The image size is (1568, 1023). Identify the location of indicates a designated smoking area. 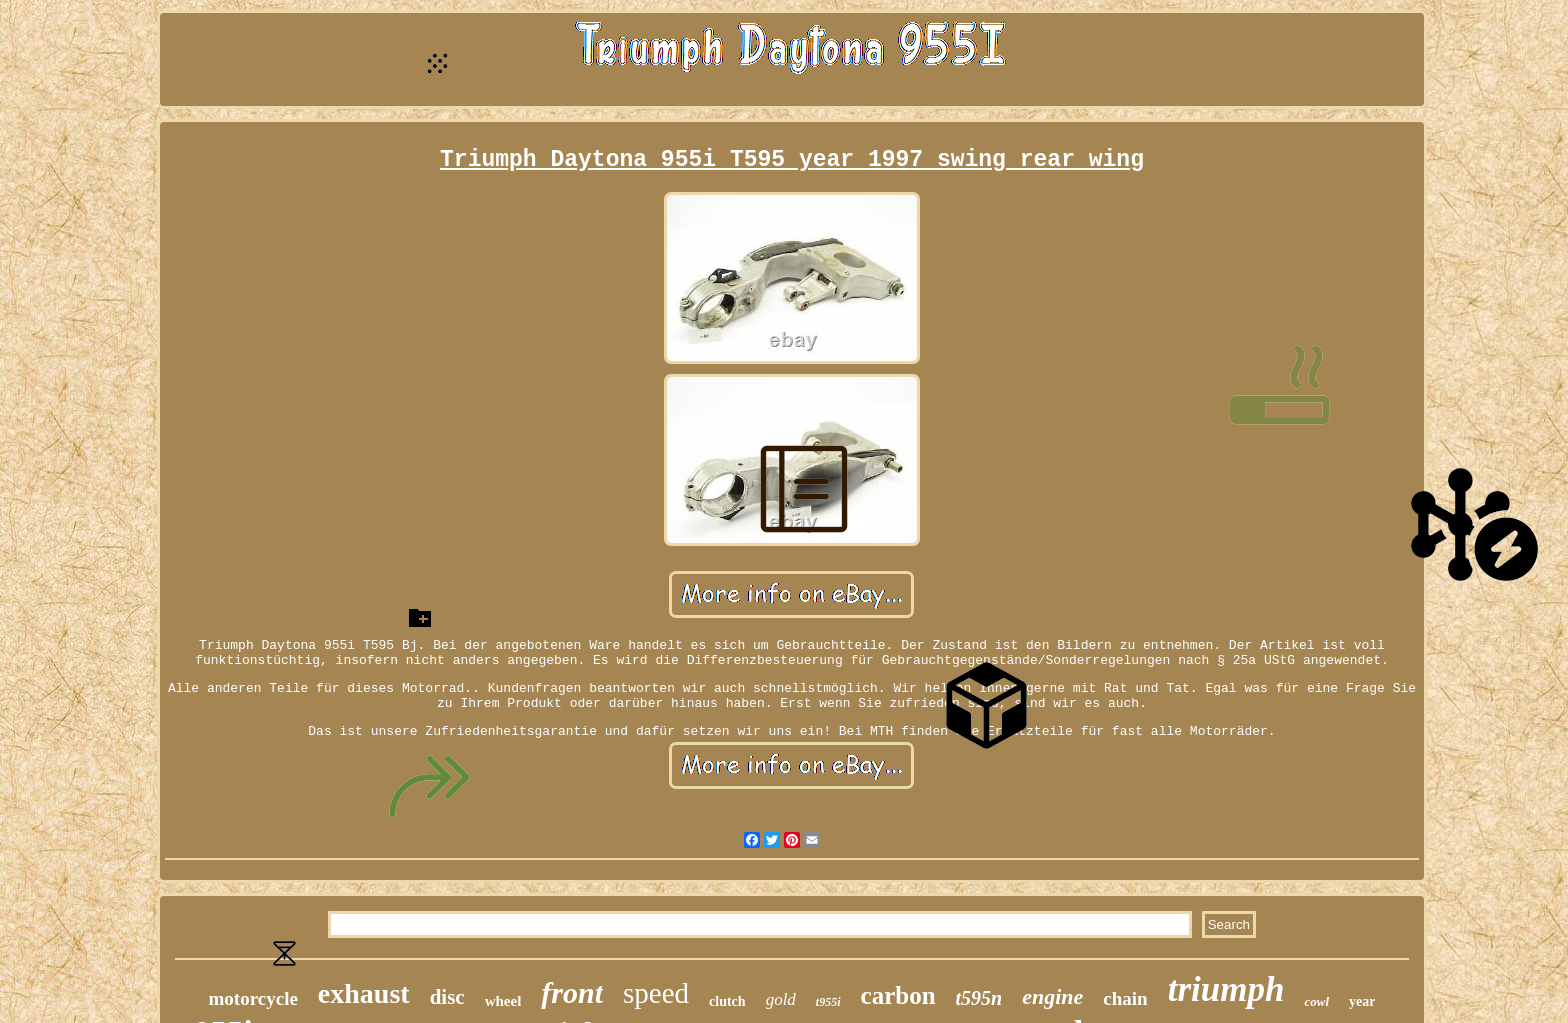
(1279, 395).